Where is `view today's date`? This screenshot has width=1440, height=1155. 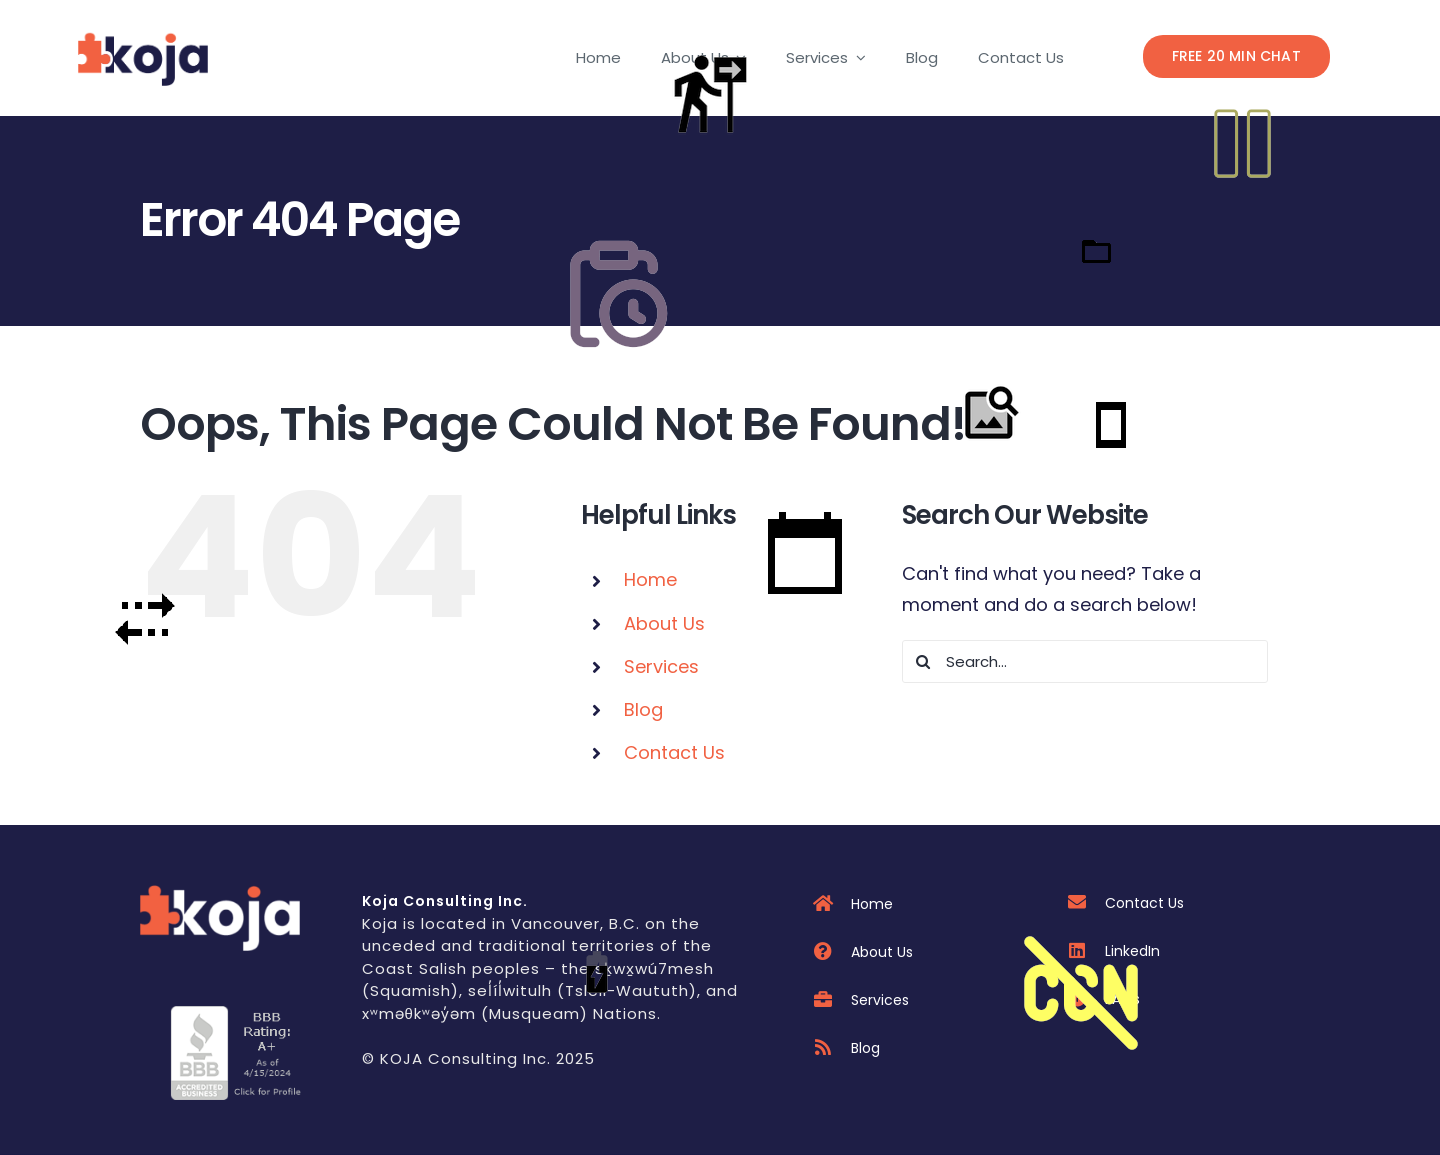
view today's date is located at coordinates (805, 553).